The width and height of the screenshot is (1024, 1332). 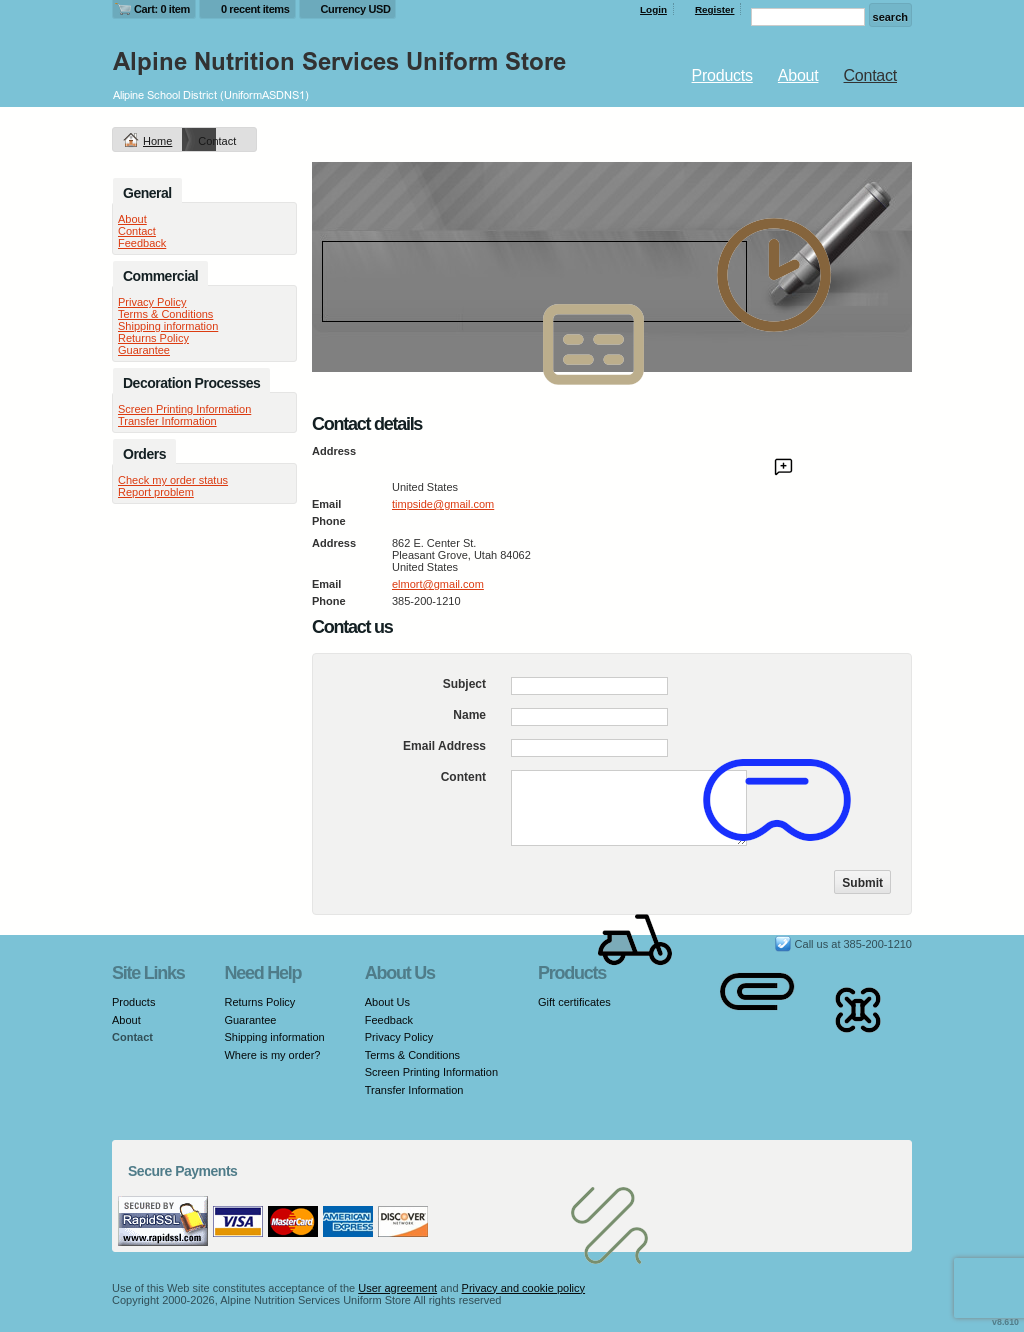 I want to click on enable closed captions or subtitles, so click(x=593, y=344).